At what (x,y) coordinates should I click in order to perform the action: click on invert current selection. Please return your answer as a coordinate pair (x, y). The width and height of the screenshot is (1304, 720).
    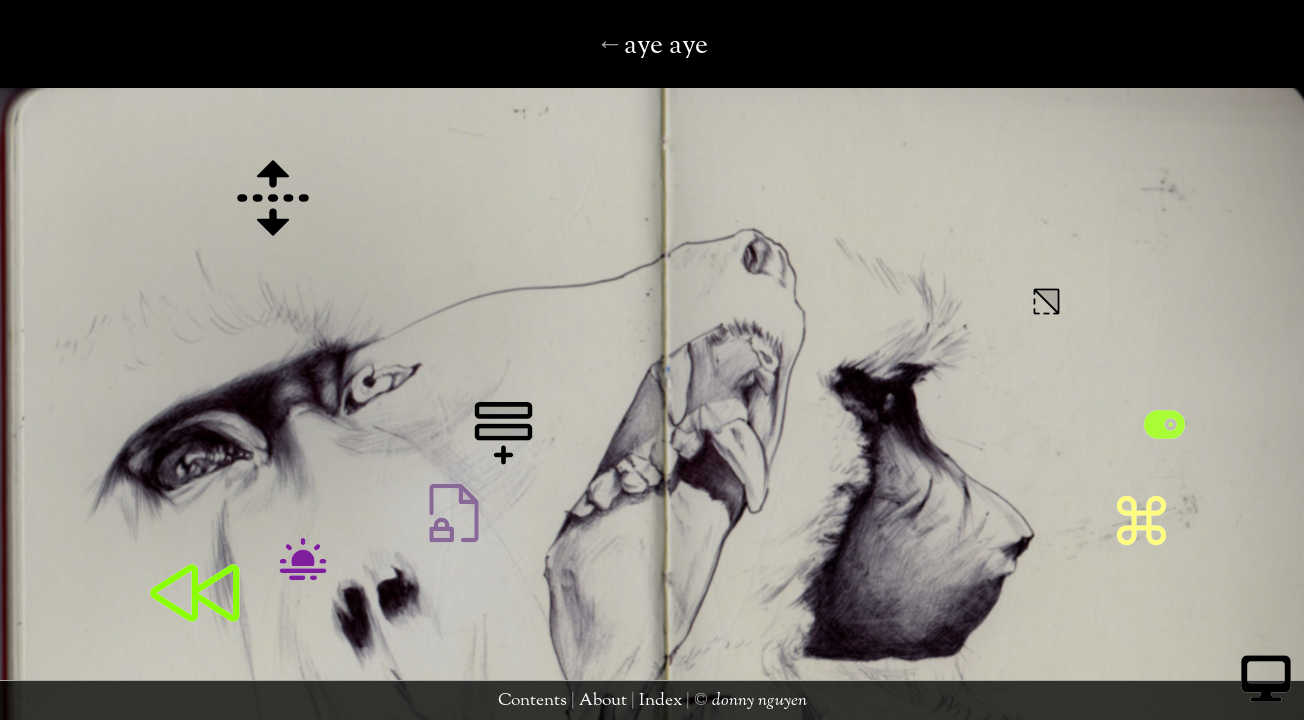
    Looking at the image, I should click on (1046, 301).